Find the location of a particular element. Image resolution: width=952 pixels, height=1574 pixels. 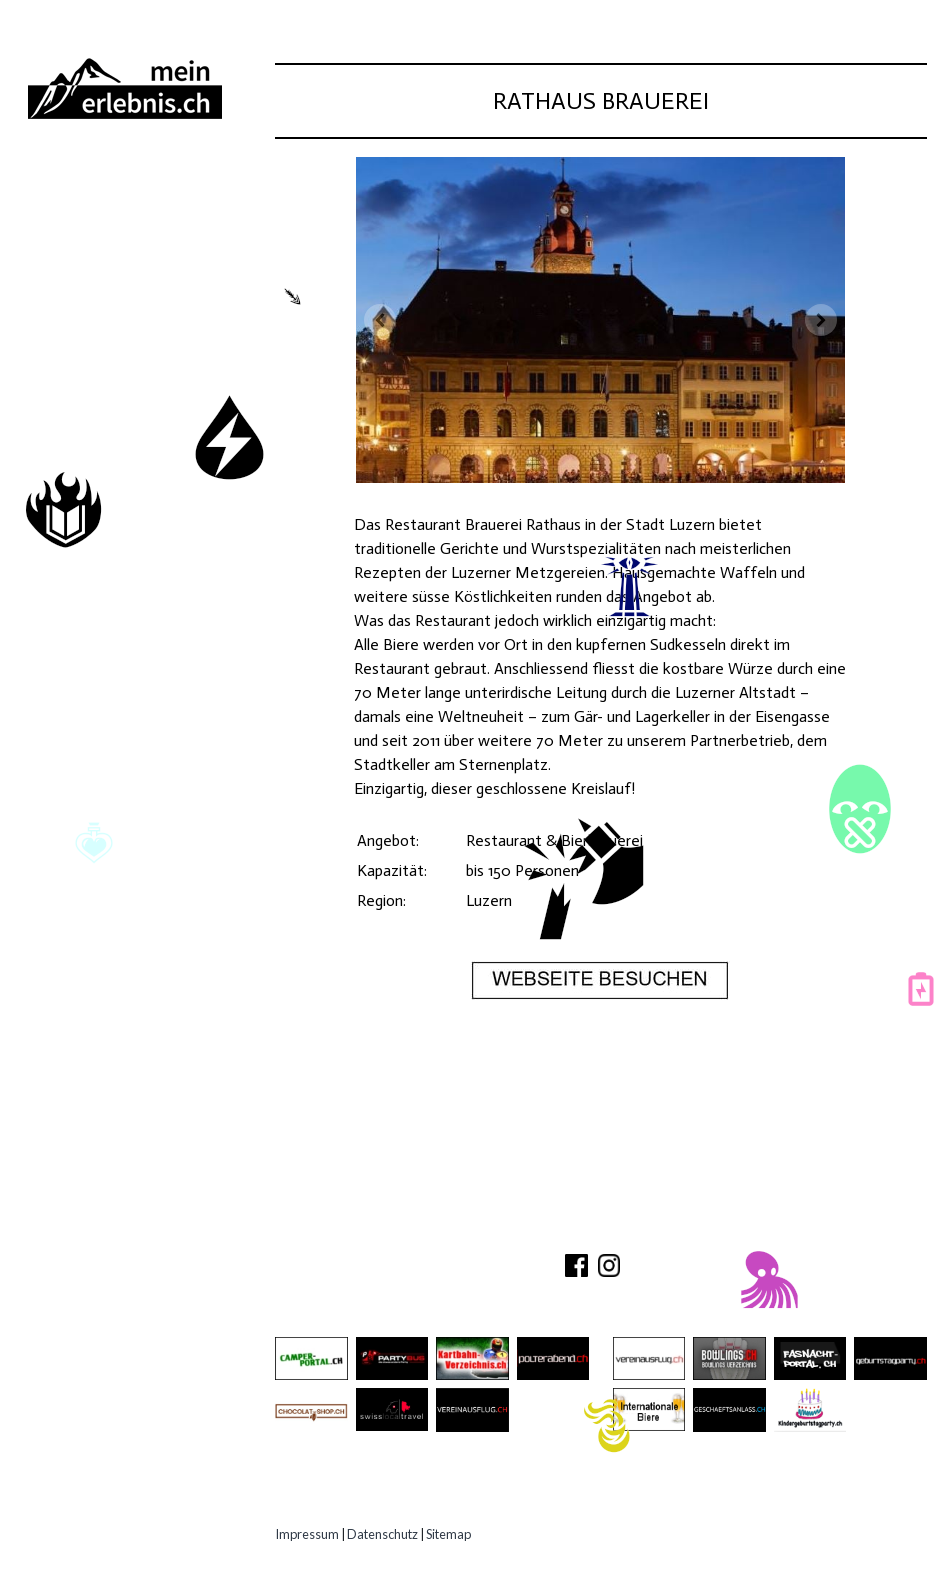

view battery status or power level is located at coordinates (921, 989).